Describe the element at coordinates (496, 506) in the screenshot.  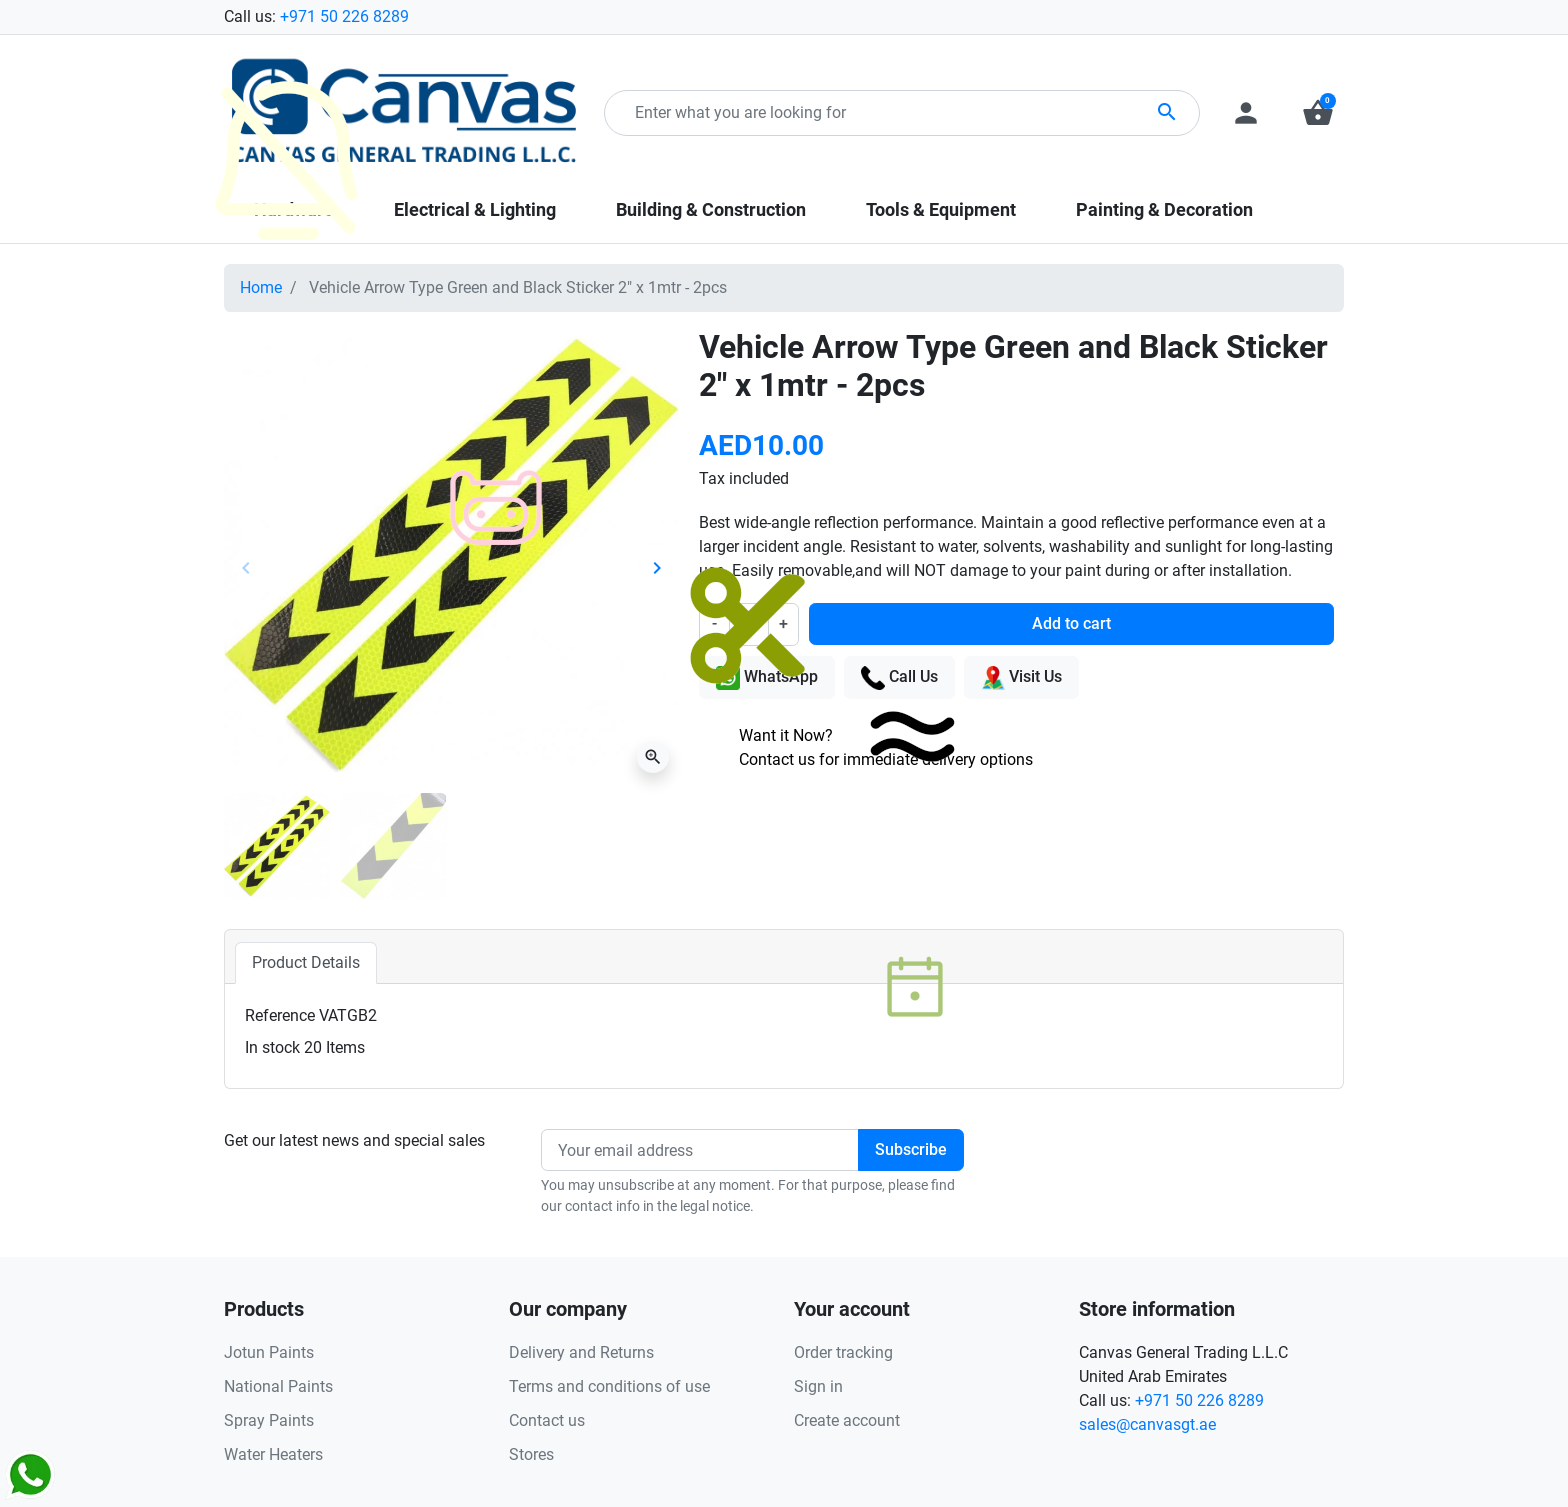
I see `finn the human character icon from adventure time` at that location.